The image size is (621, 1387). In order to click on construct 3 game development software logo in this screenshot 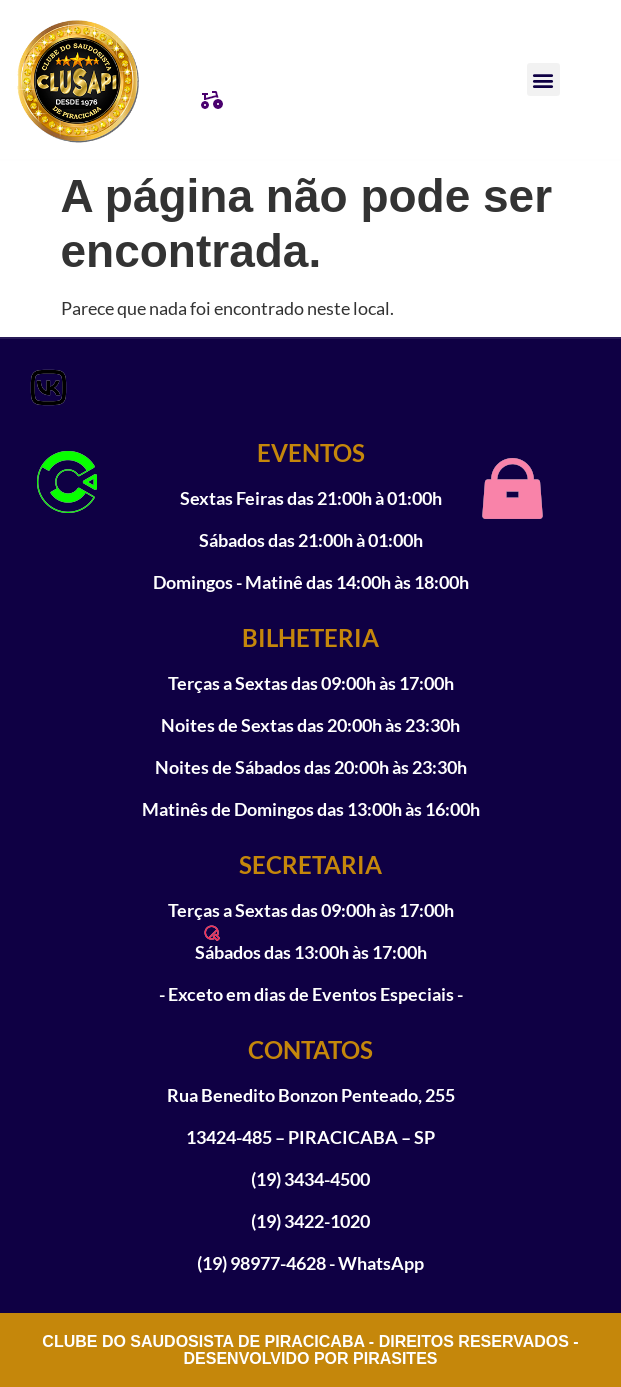, I will do `click(67, 482)`.